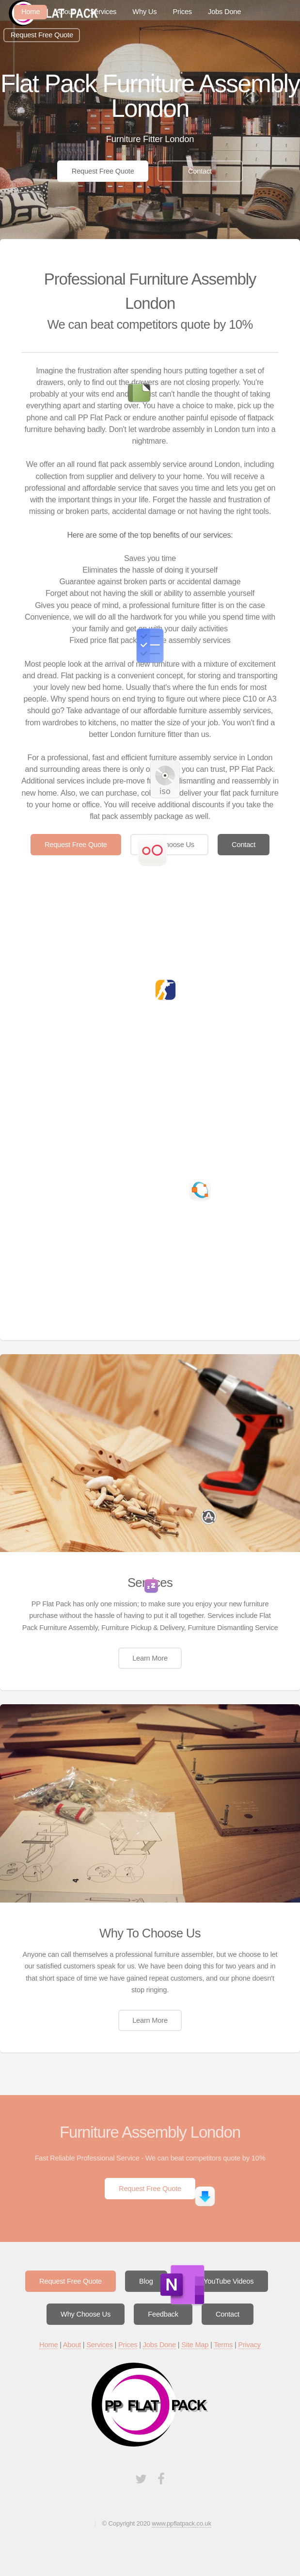 The image size is (300, 2576). I want to click on open GNU Octave numerical computing application, so click(200, 1189).